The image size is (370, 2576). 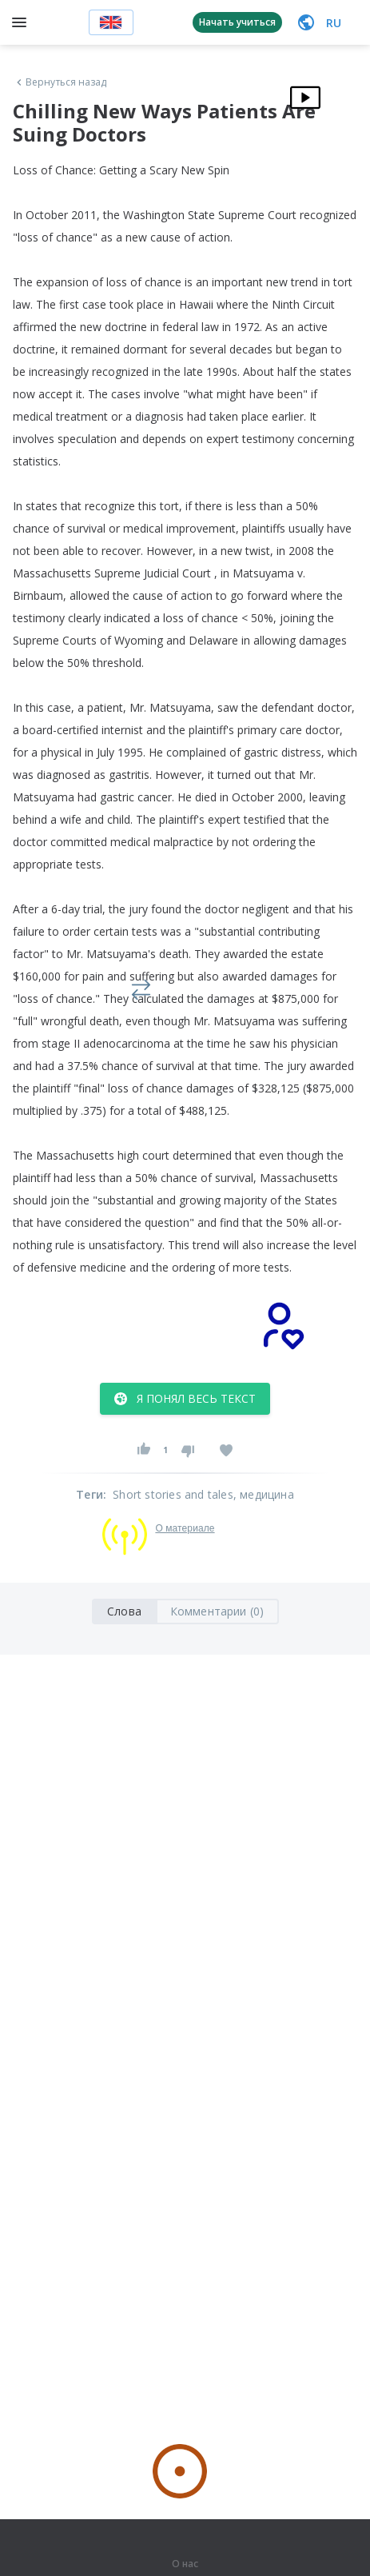 What do you see at coordinates (180, 2471) in the screenshot?
I see `open a new issue` at bounding box center [180, 2471].